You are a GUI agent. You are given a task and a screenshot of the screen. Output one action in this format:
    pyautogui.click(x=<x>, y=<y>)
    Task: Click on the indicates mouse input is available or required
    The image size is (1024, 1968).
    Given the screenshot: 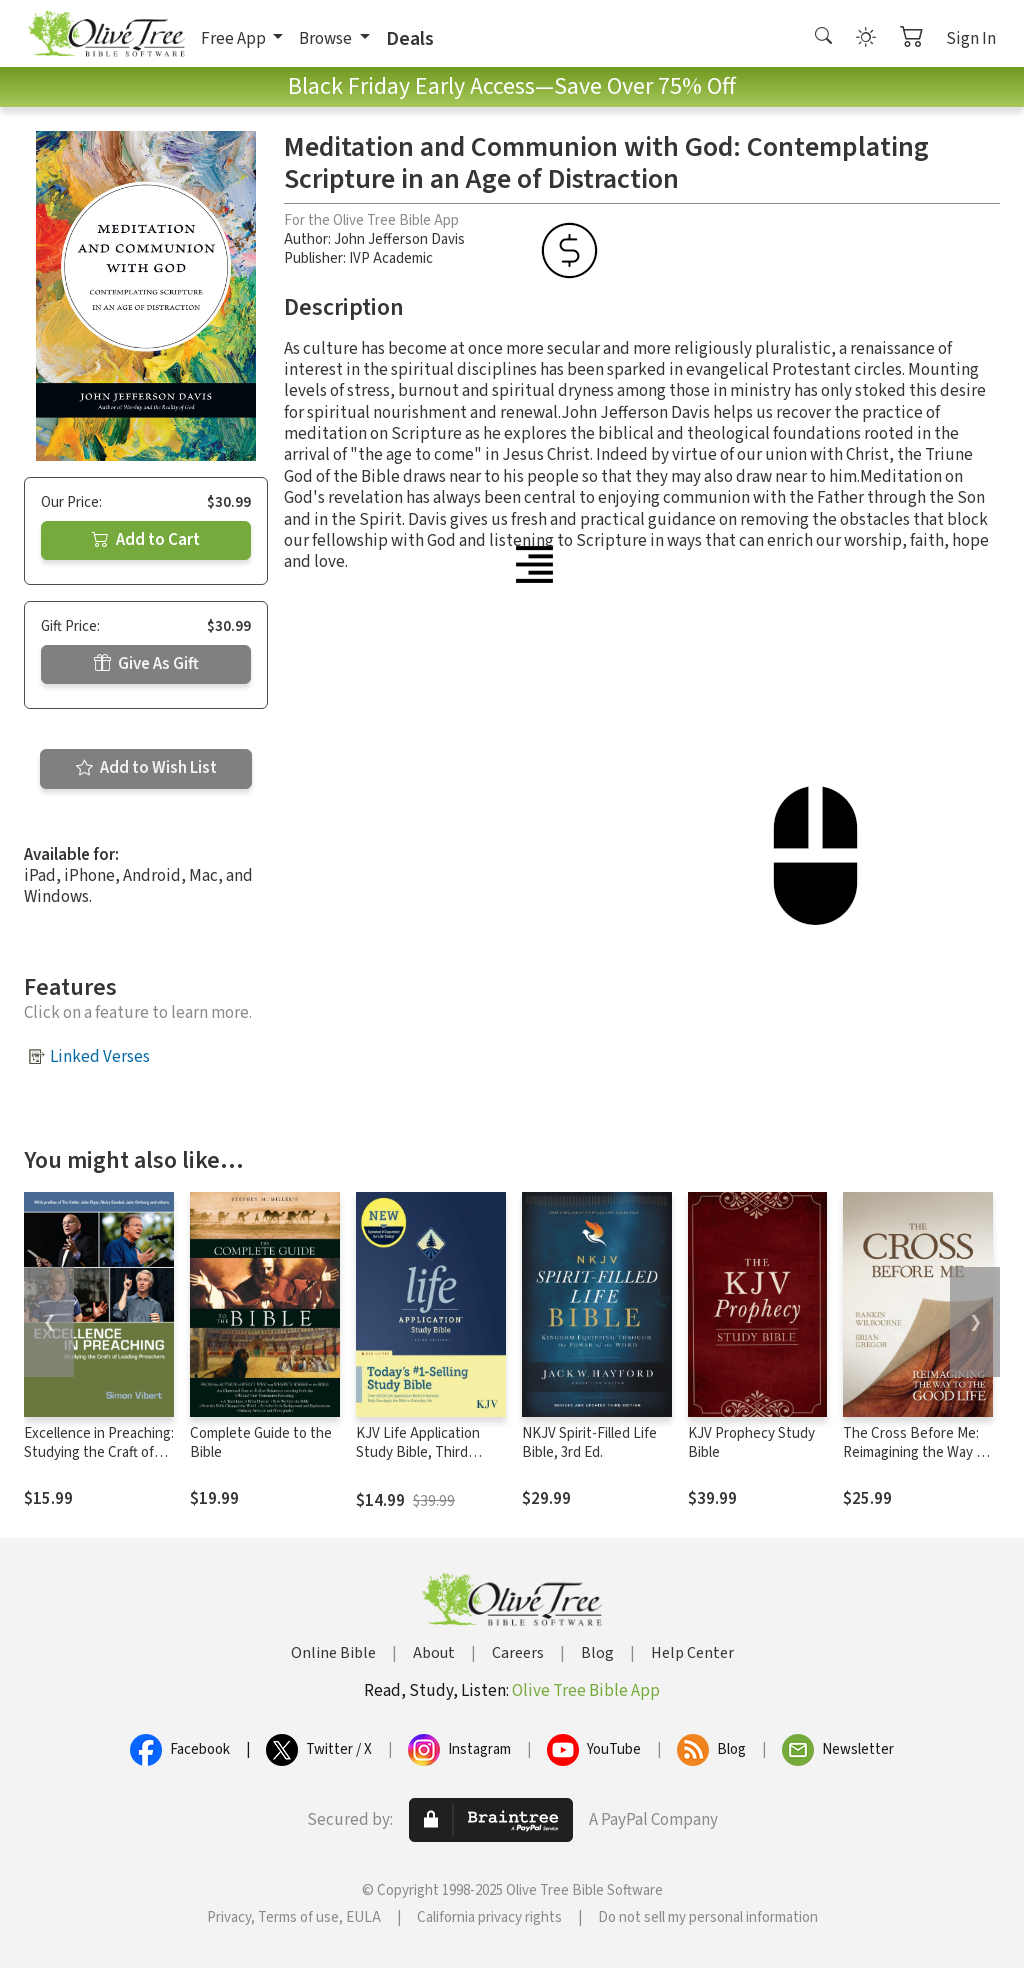 What is the action you would take?
    pyautogui.click(x=815, y=855)
    